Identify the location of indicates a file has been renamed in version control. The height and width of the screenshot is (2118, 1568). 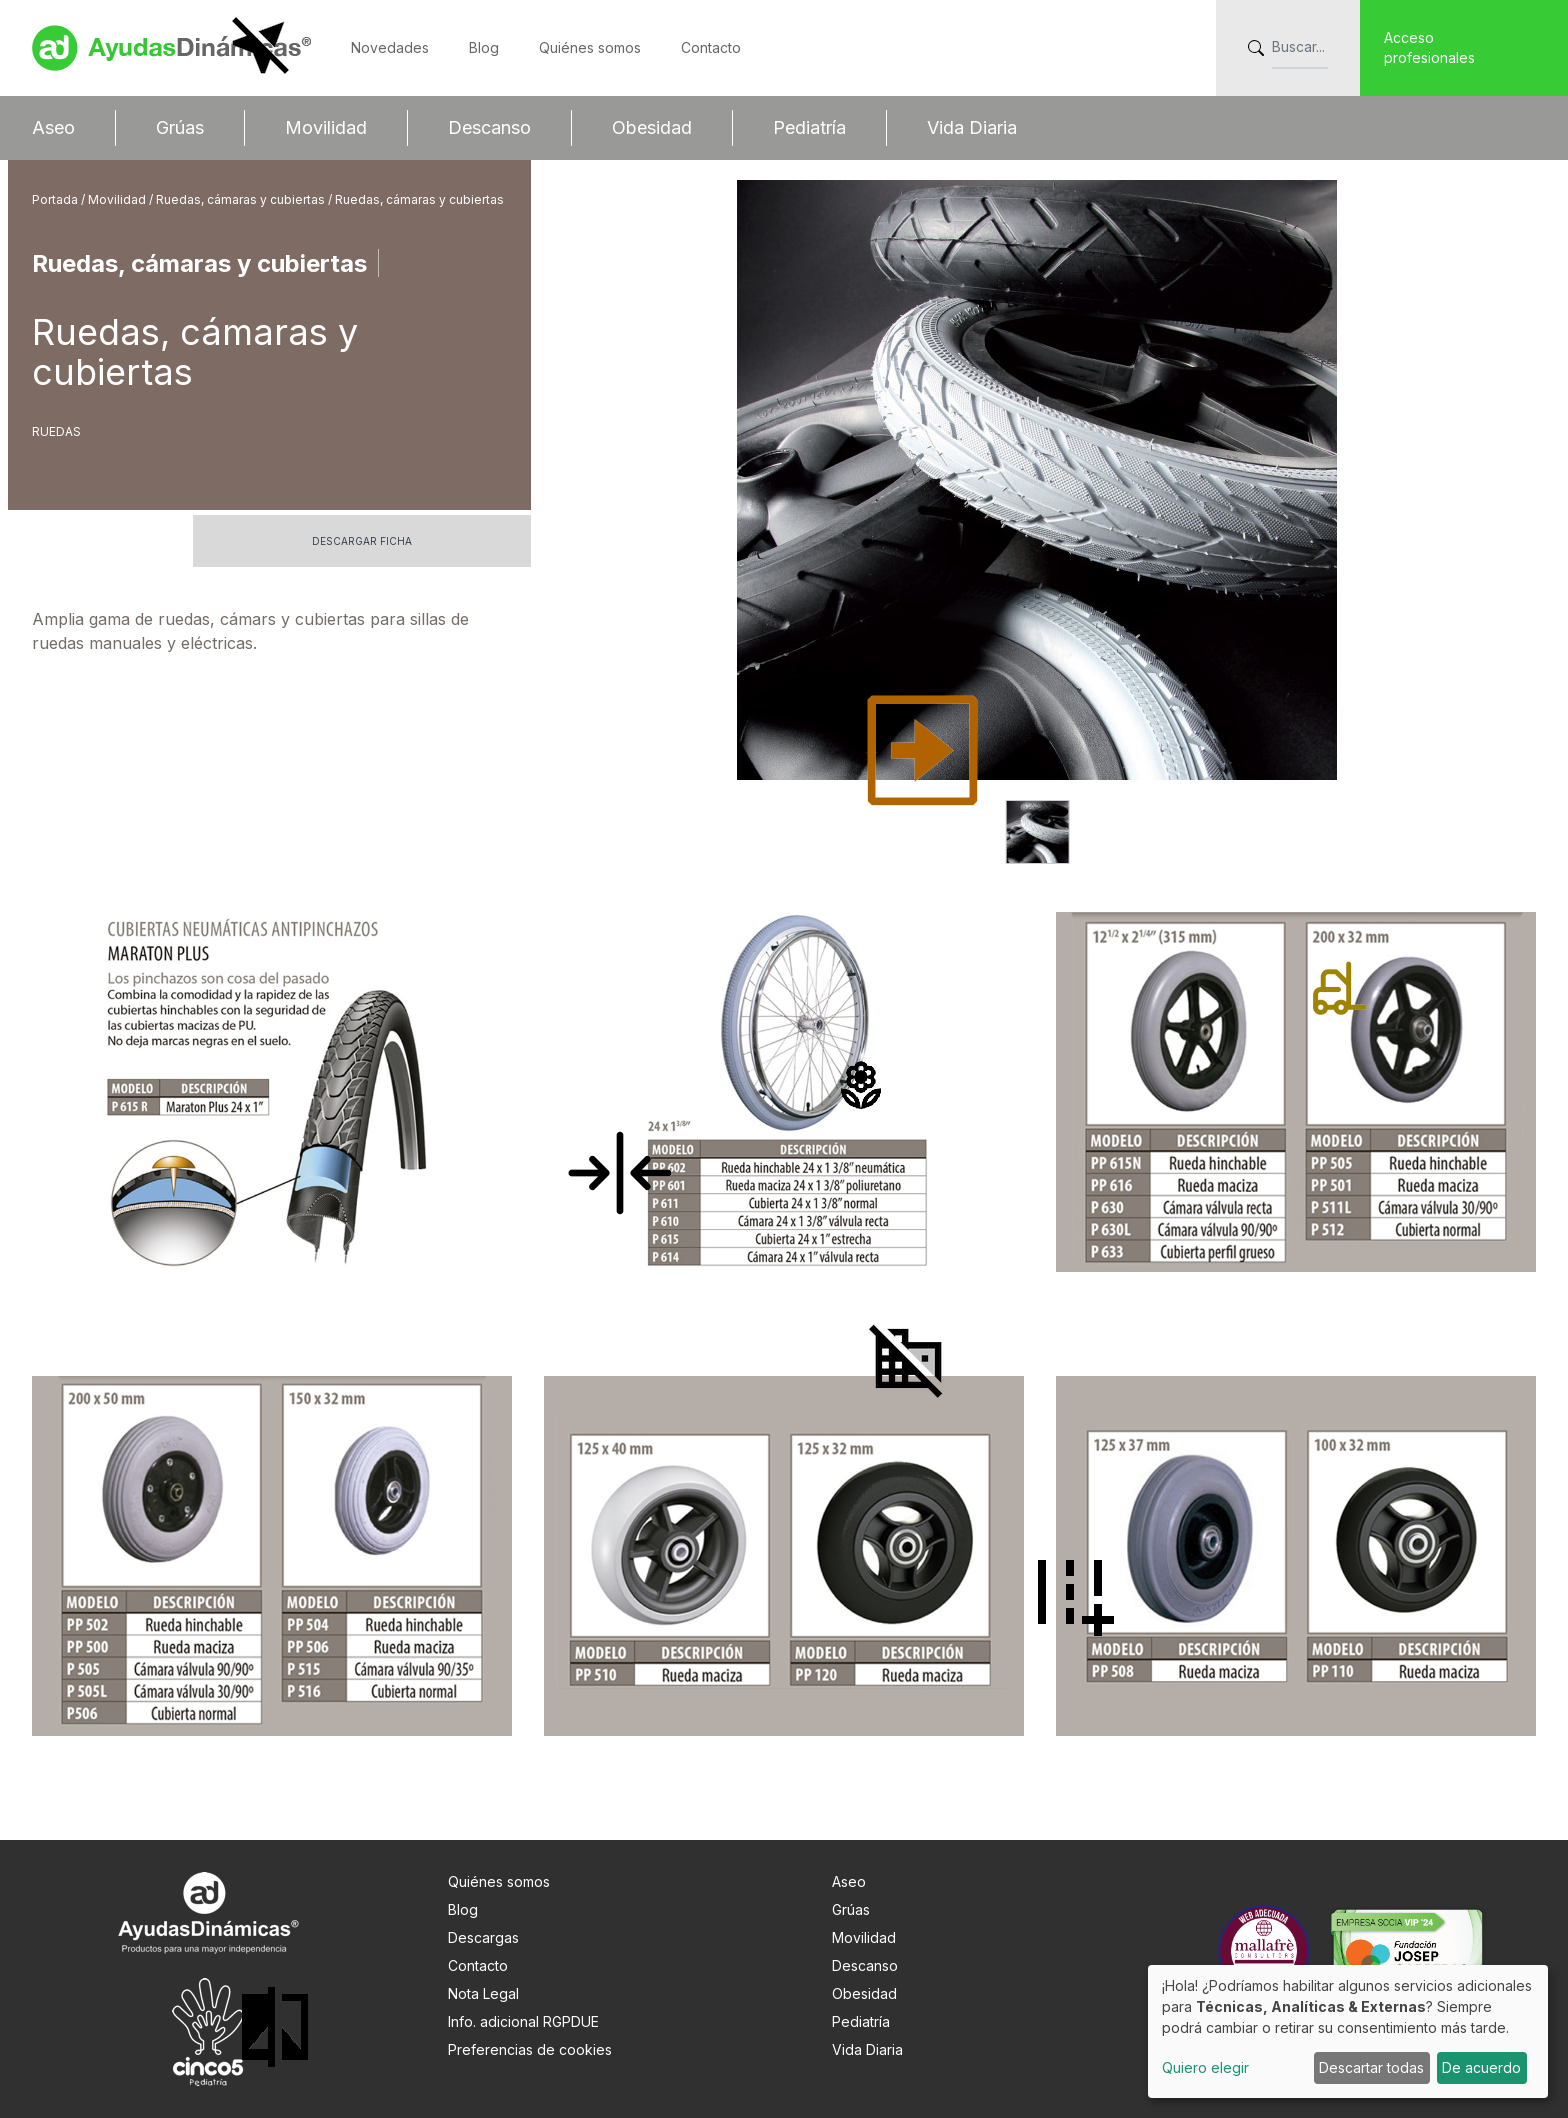
(922, 750).